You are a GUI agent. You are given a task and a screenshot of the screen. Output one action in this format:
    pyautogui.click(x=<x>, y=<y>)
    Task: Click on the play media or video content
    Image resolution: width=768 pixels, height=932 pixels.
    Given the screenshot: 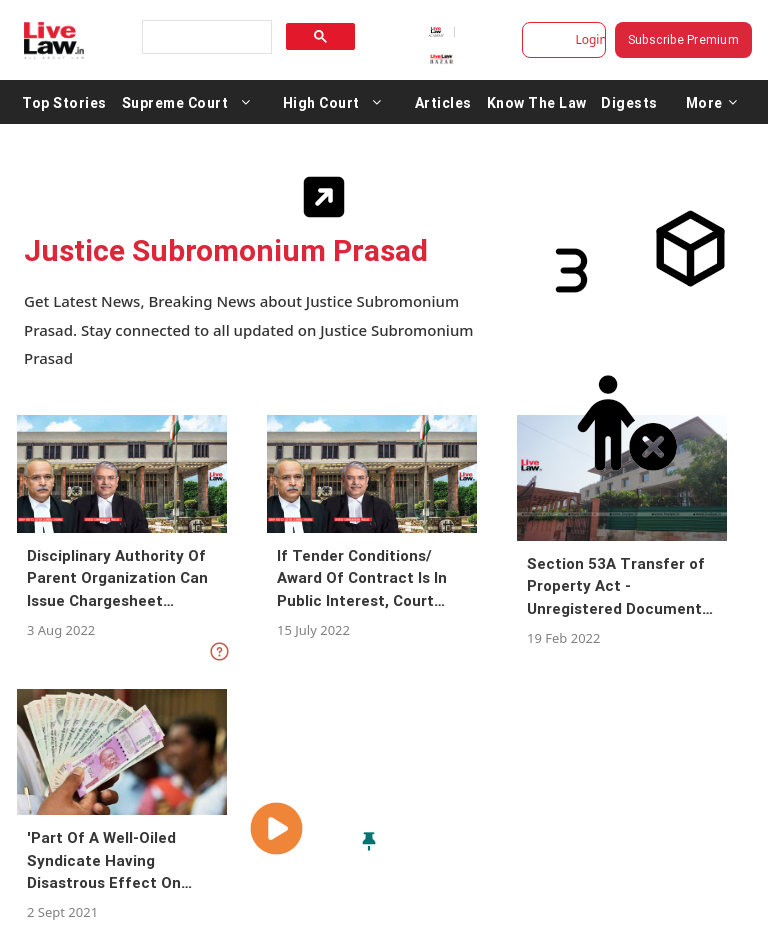 What is the action you would take?
    pyautogui.click(x=276, y=828)
    